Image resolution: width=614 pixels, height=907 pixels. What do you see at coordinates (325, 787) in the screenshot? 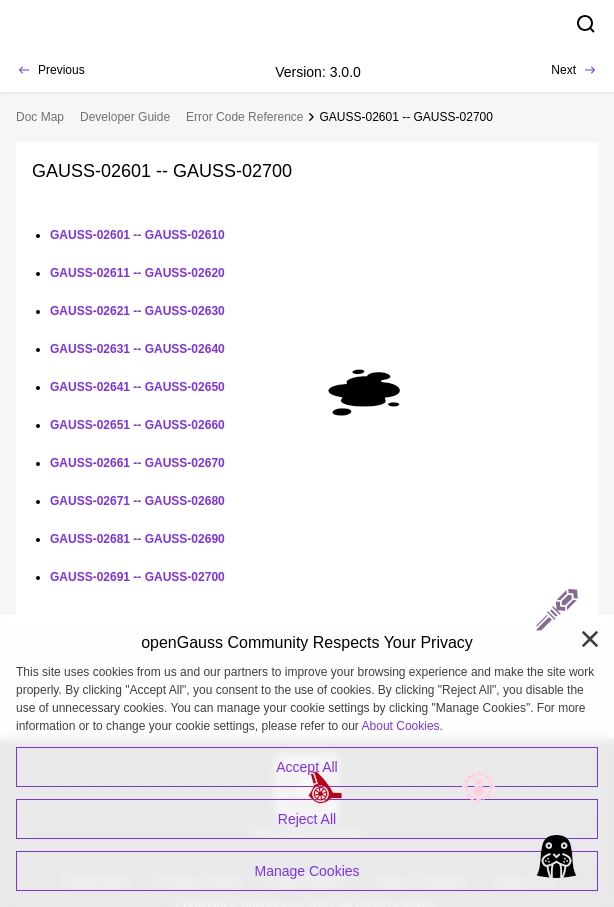
I see `helicopter tail rotor component in a game interface` at bounding box center [325, 787].